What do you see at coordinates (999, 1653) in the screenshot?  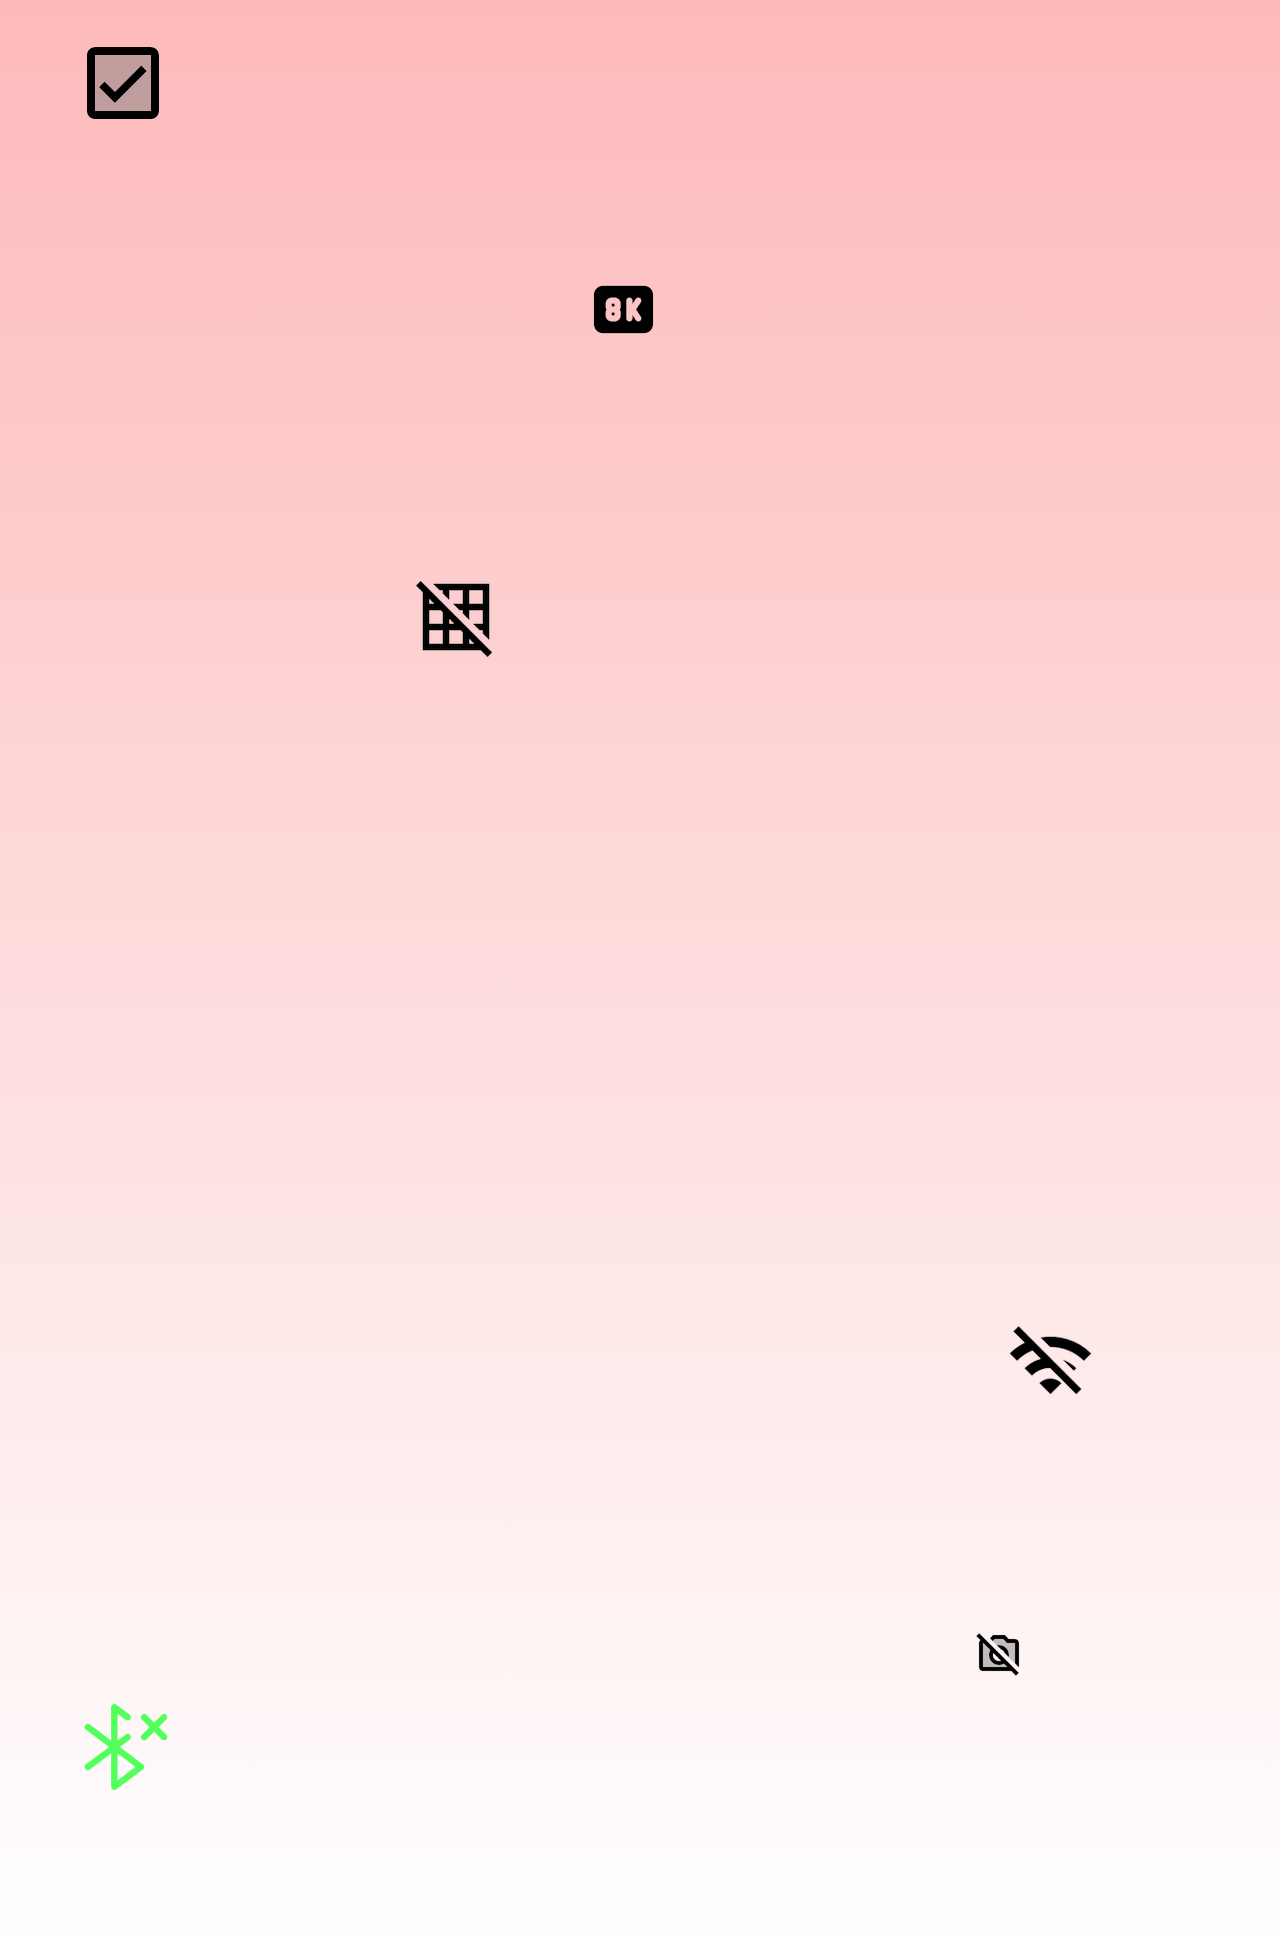 I see `photography not allowed in this area` at bounding box center [999, 1653].